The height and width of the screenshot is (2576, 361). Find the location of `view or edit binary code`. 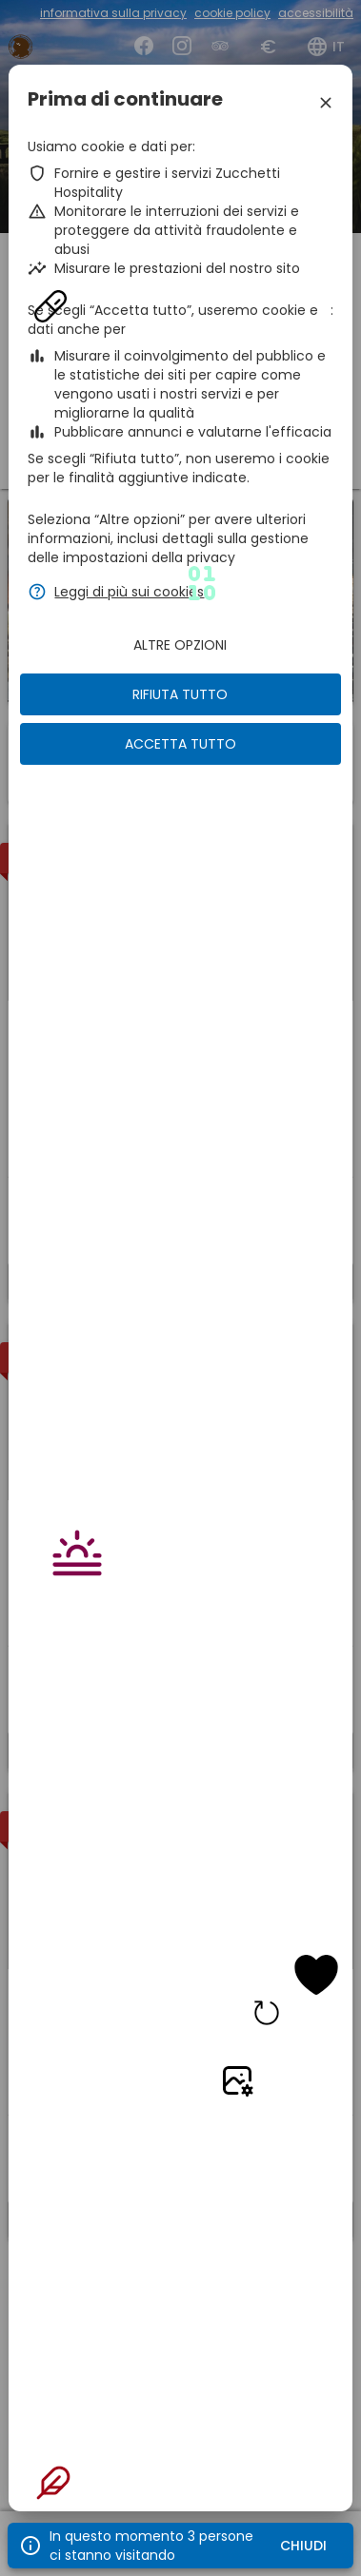

view or edit binary code is located at coordinates (202, 583).